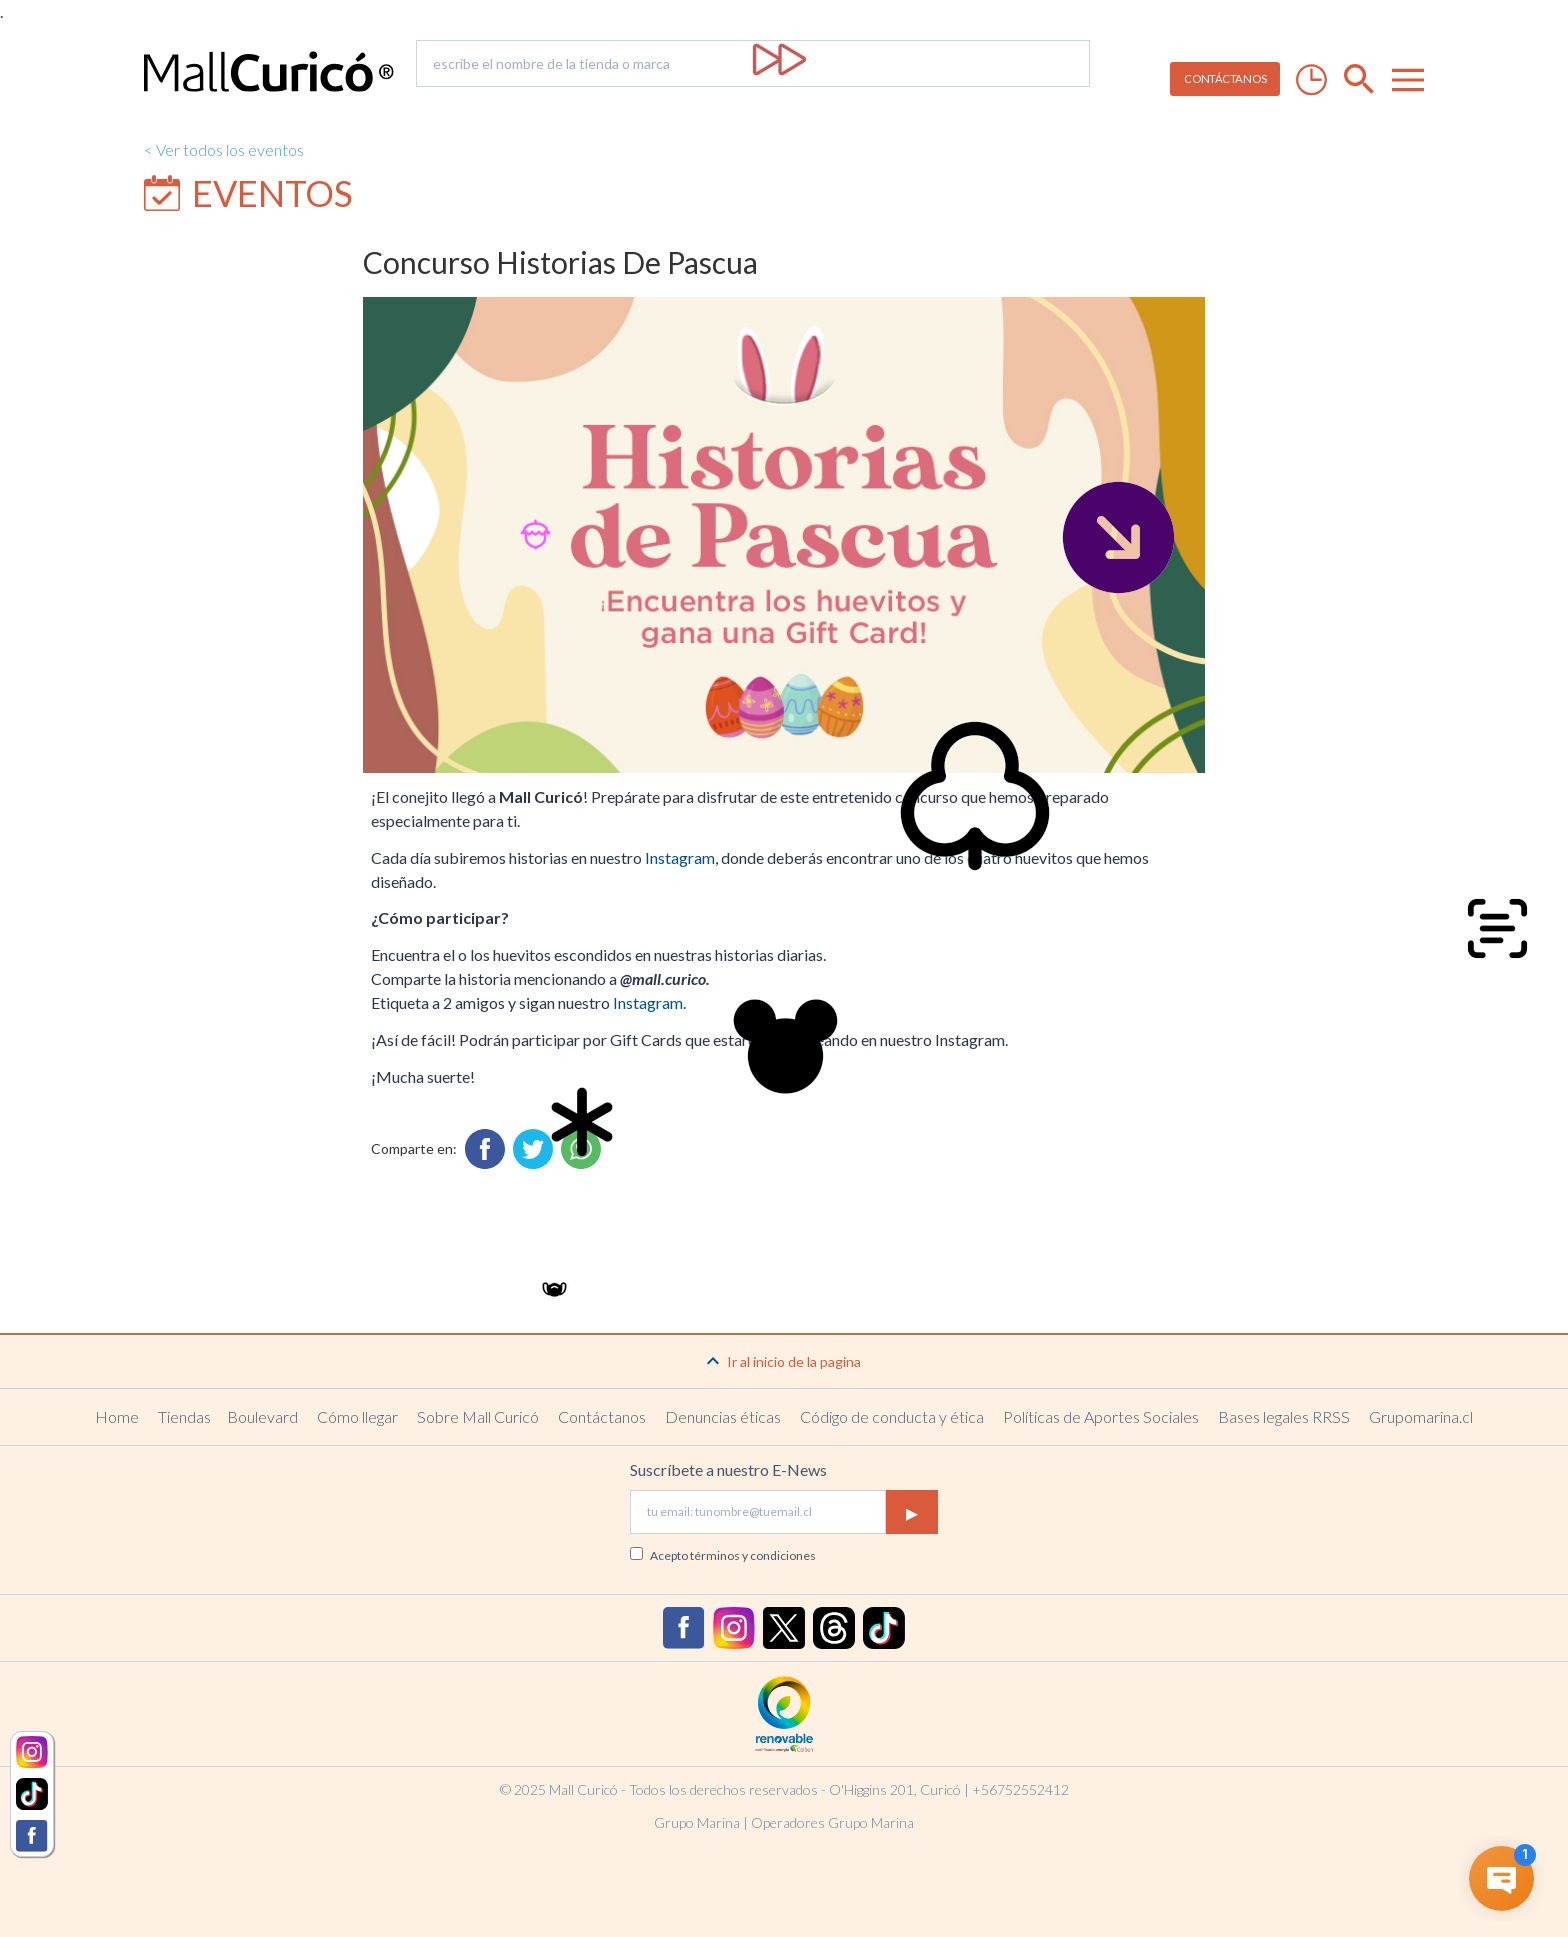 This screenshot has width=1568, height=1937. What do you see at coordinates (554, 1289) in the screenshot?
I see `indicates mask required or health safety guidelines` at bounding box center [554, 1289].